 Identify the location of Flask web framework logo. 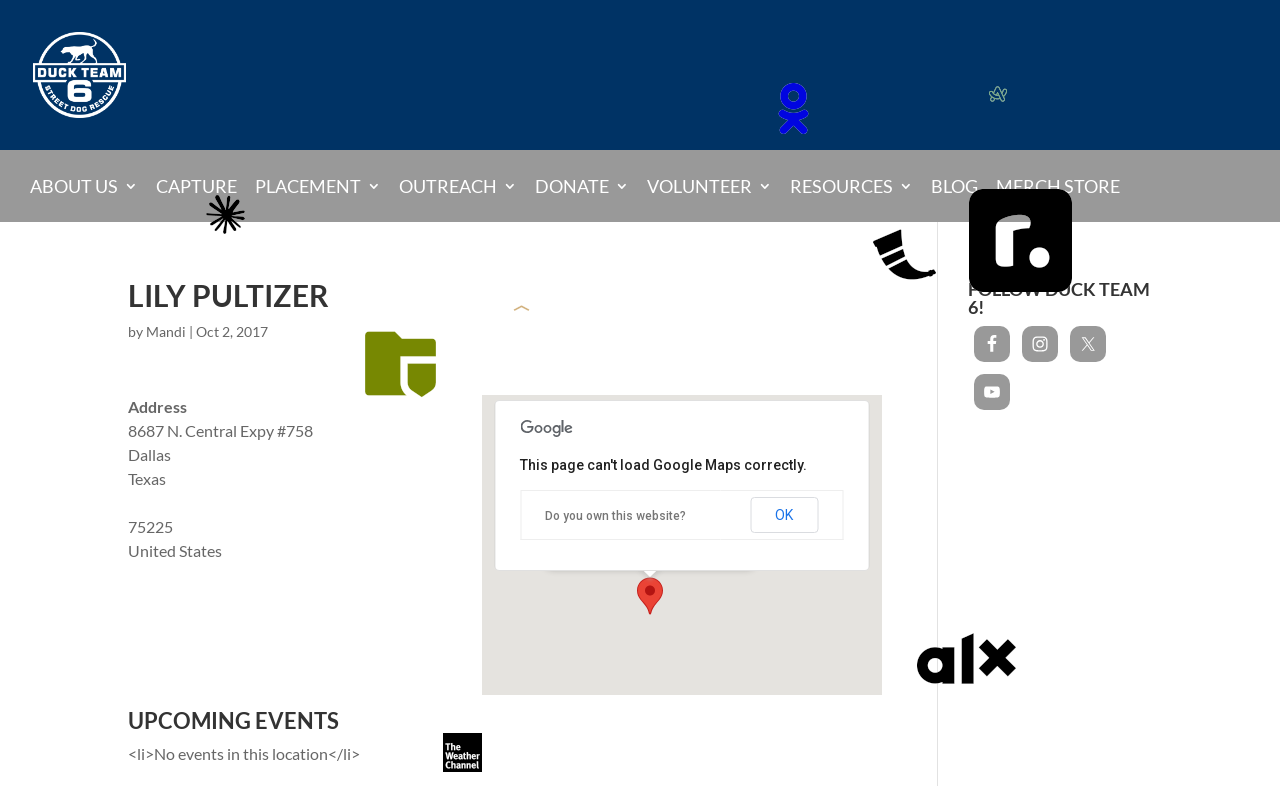
(904, 254).